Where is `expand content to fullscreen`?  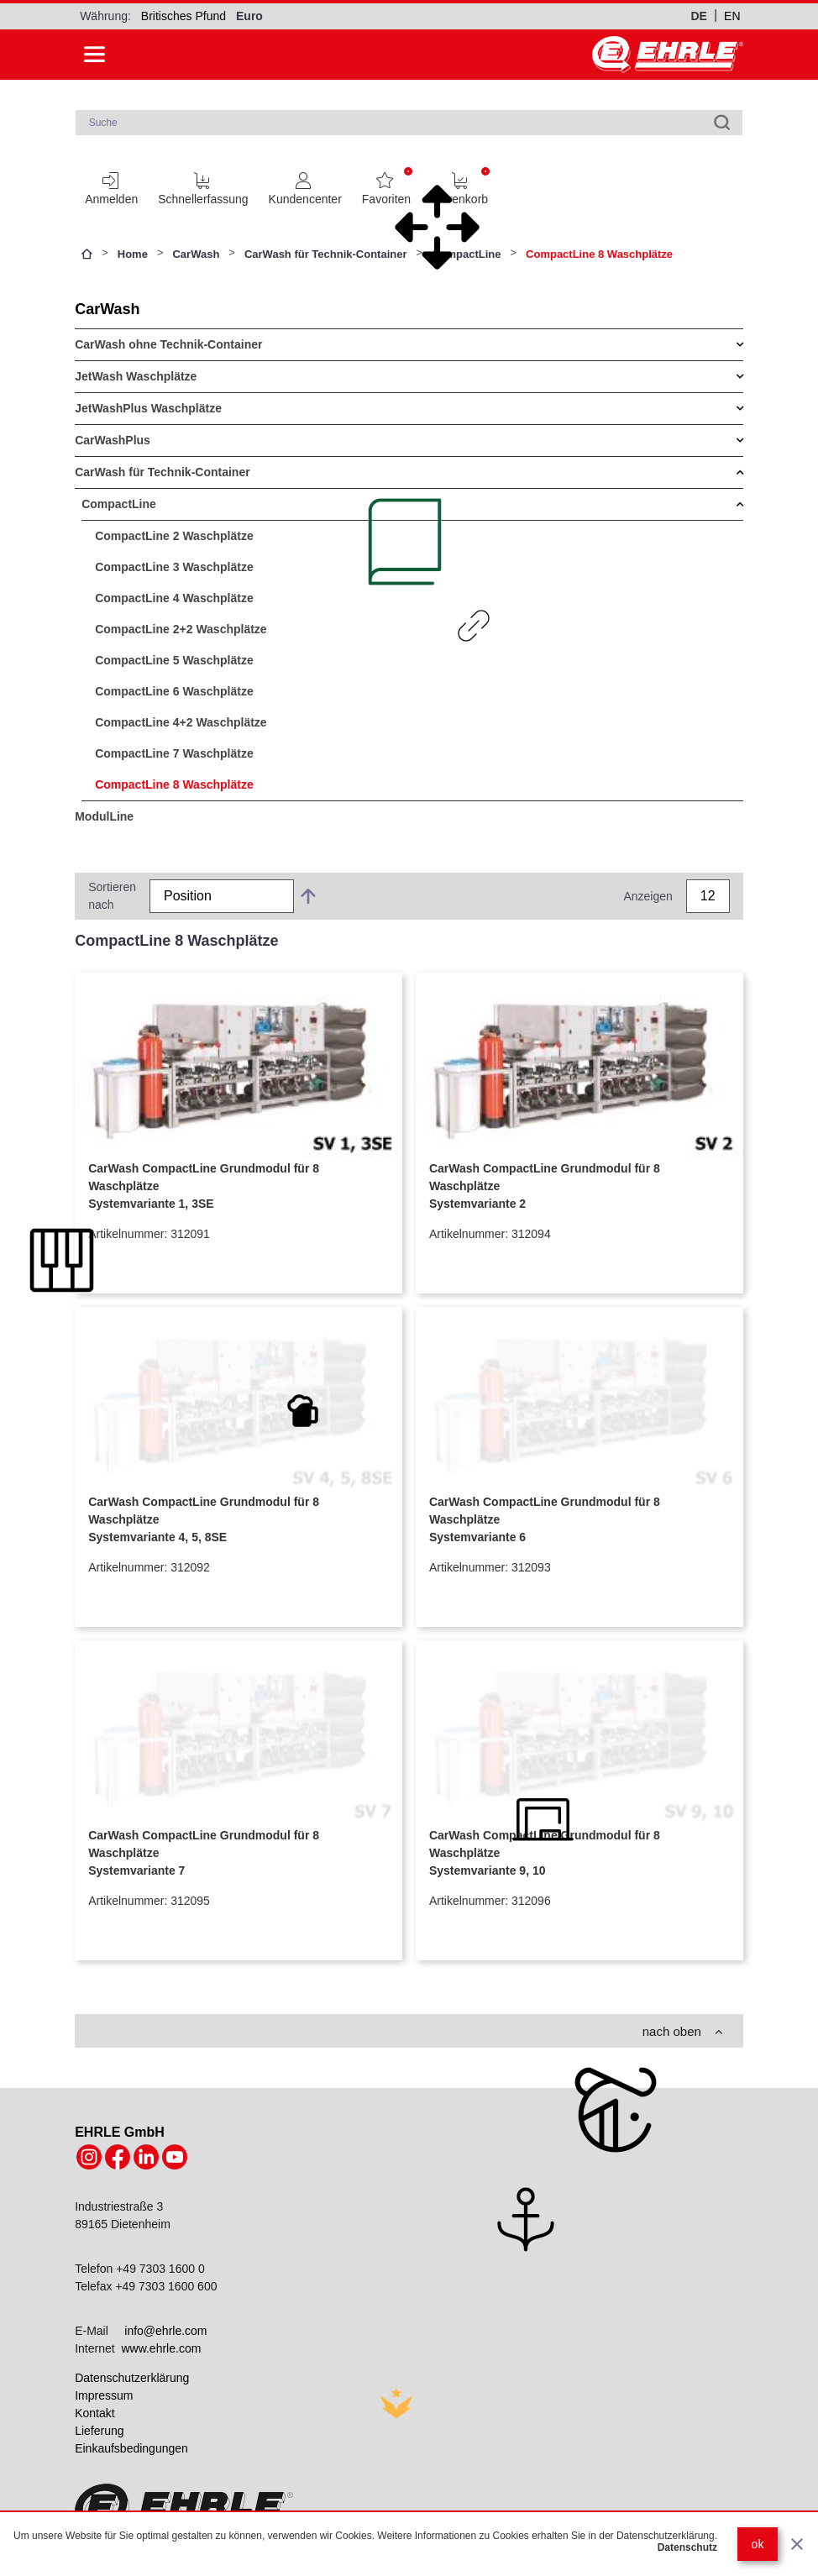 expand content to fullscreen is located at coordinates (437, 227).